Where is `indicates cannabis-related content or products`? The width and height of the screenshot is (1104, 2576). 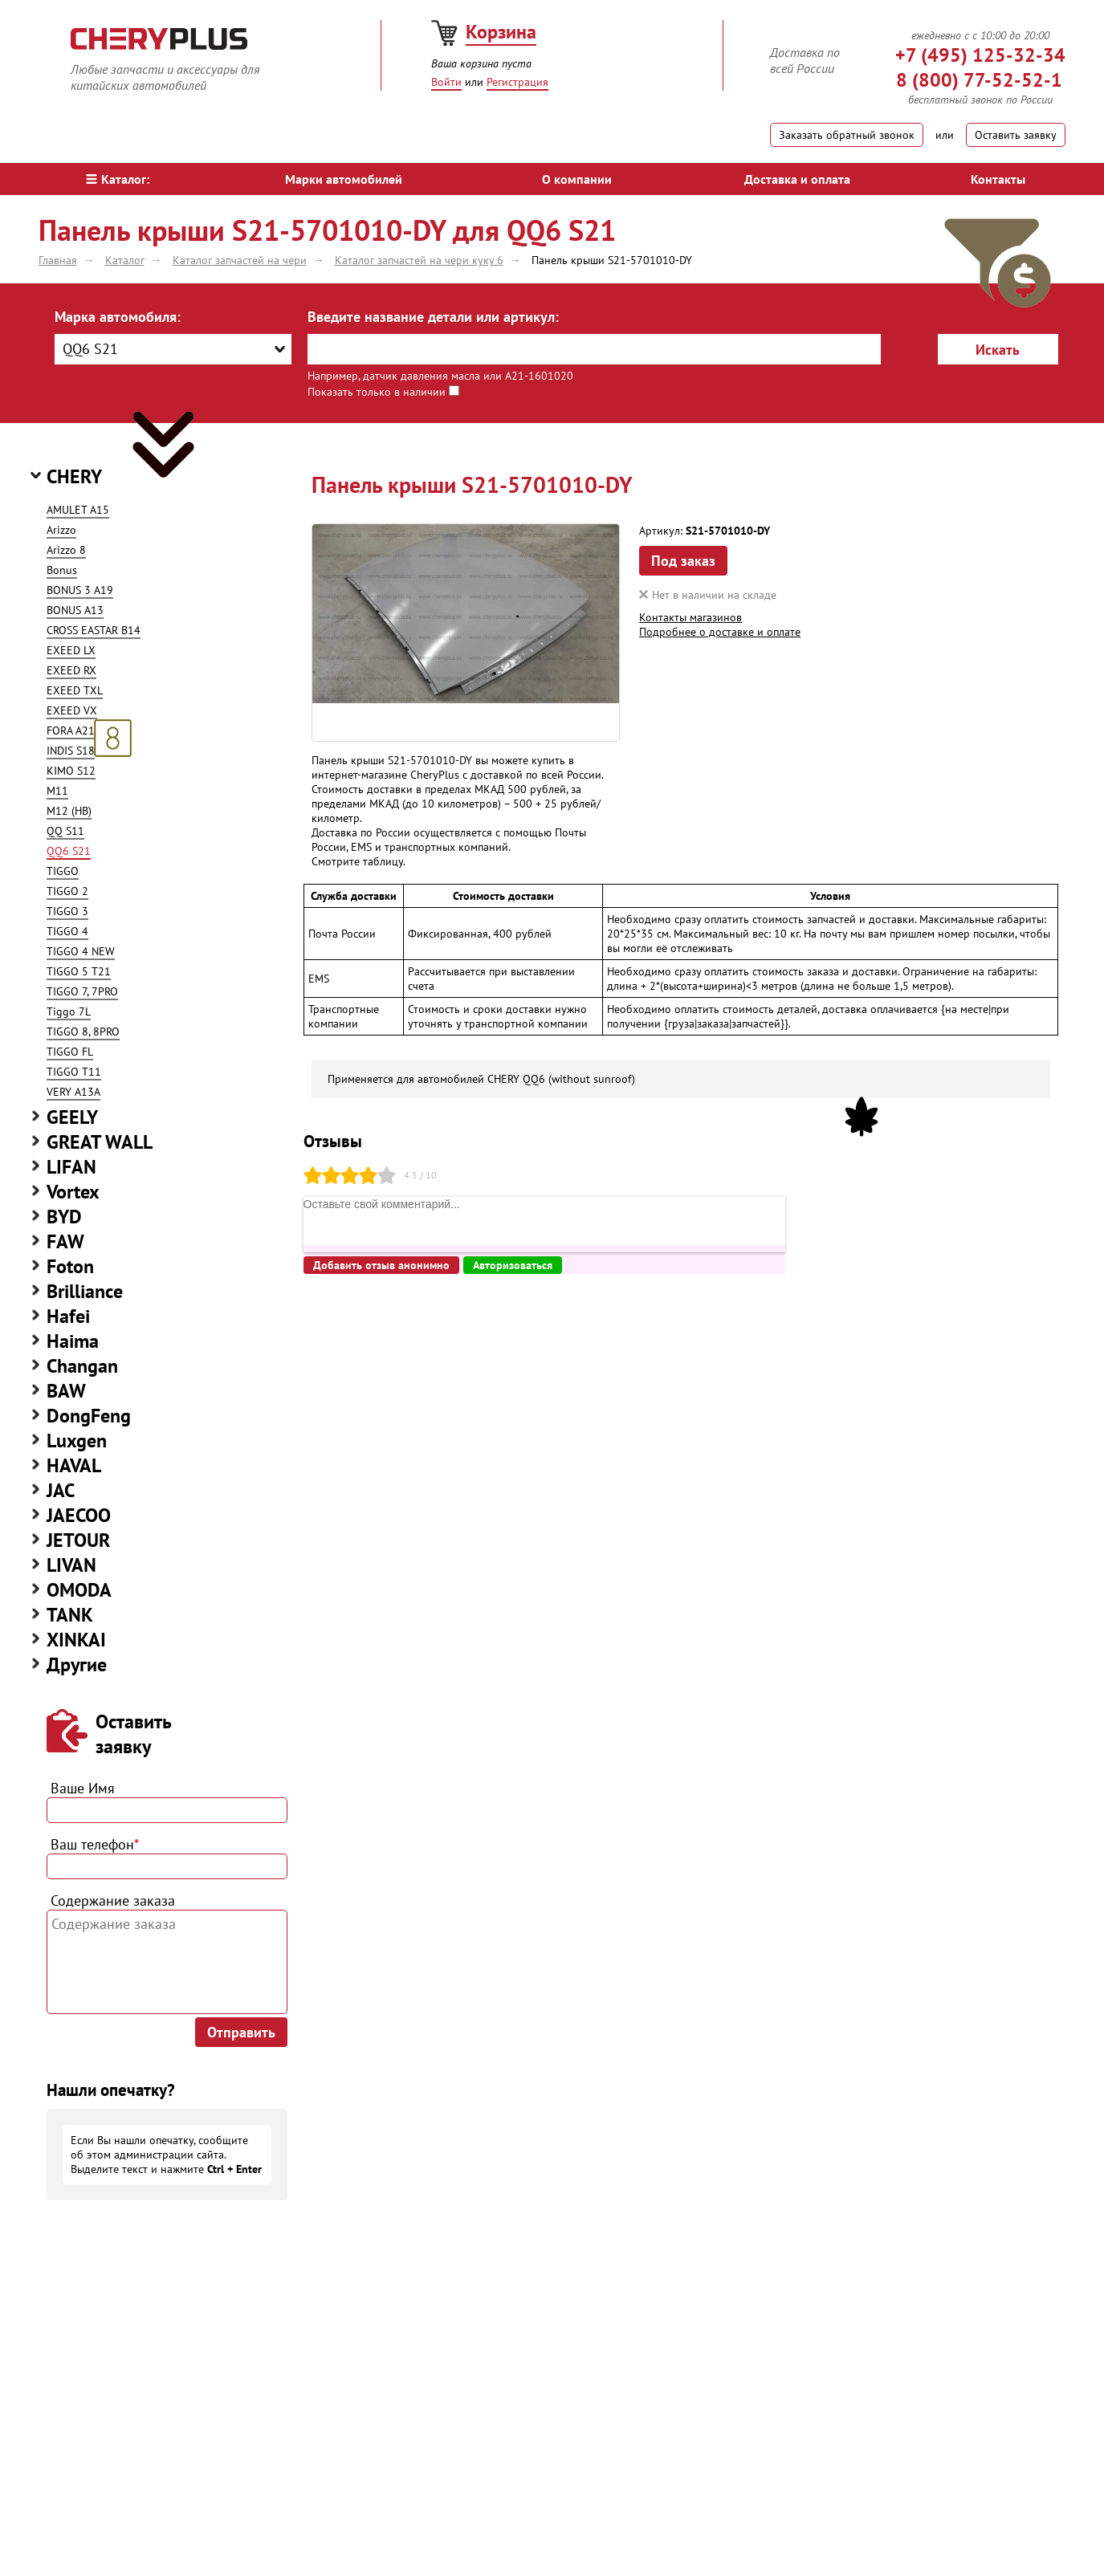
indicates cannabis-related content or products is located at coordinates (862, 1117).